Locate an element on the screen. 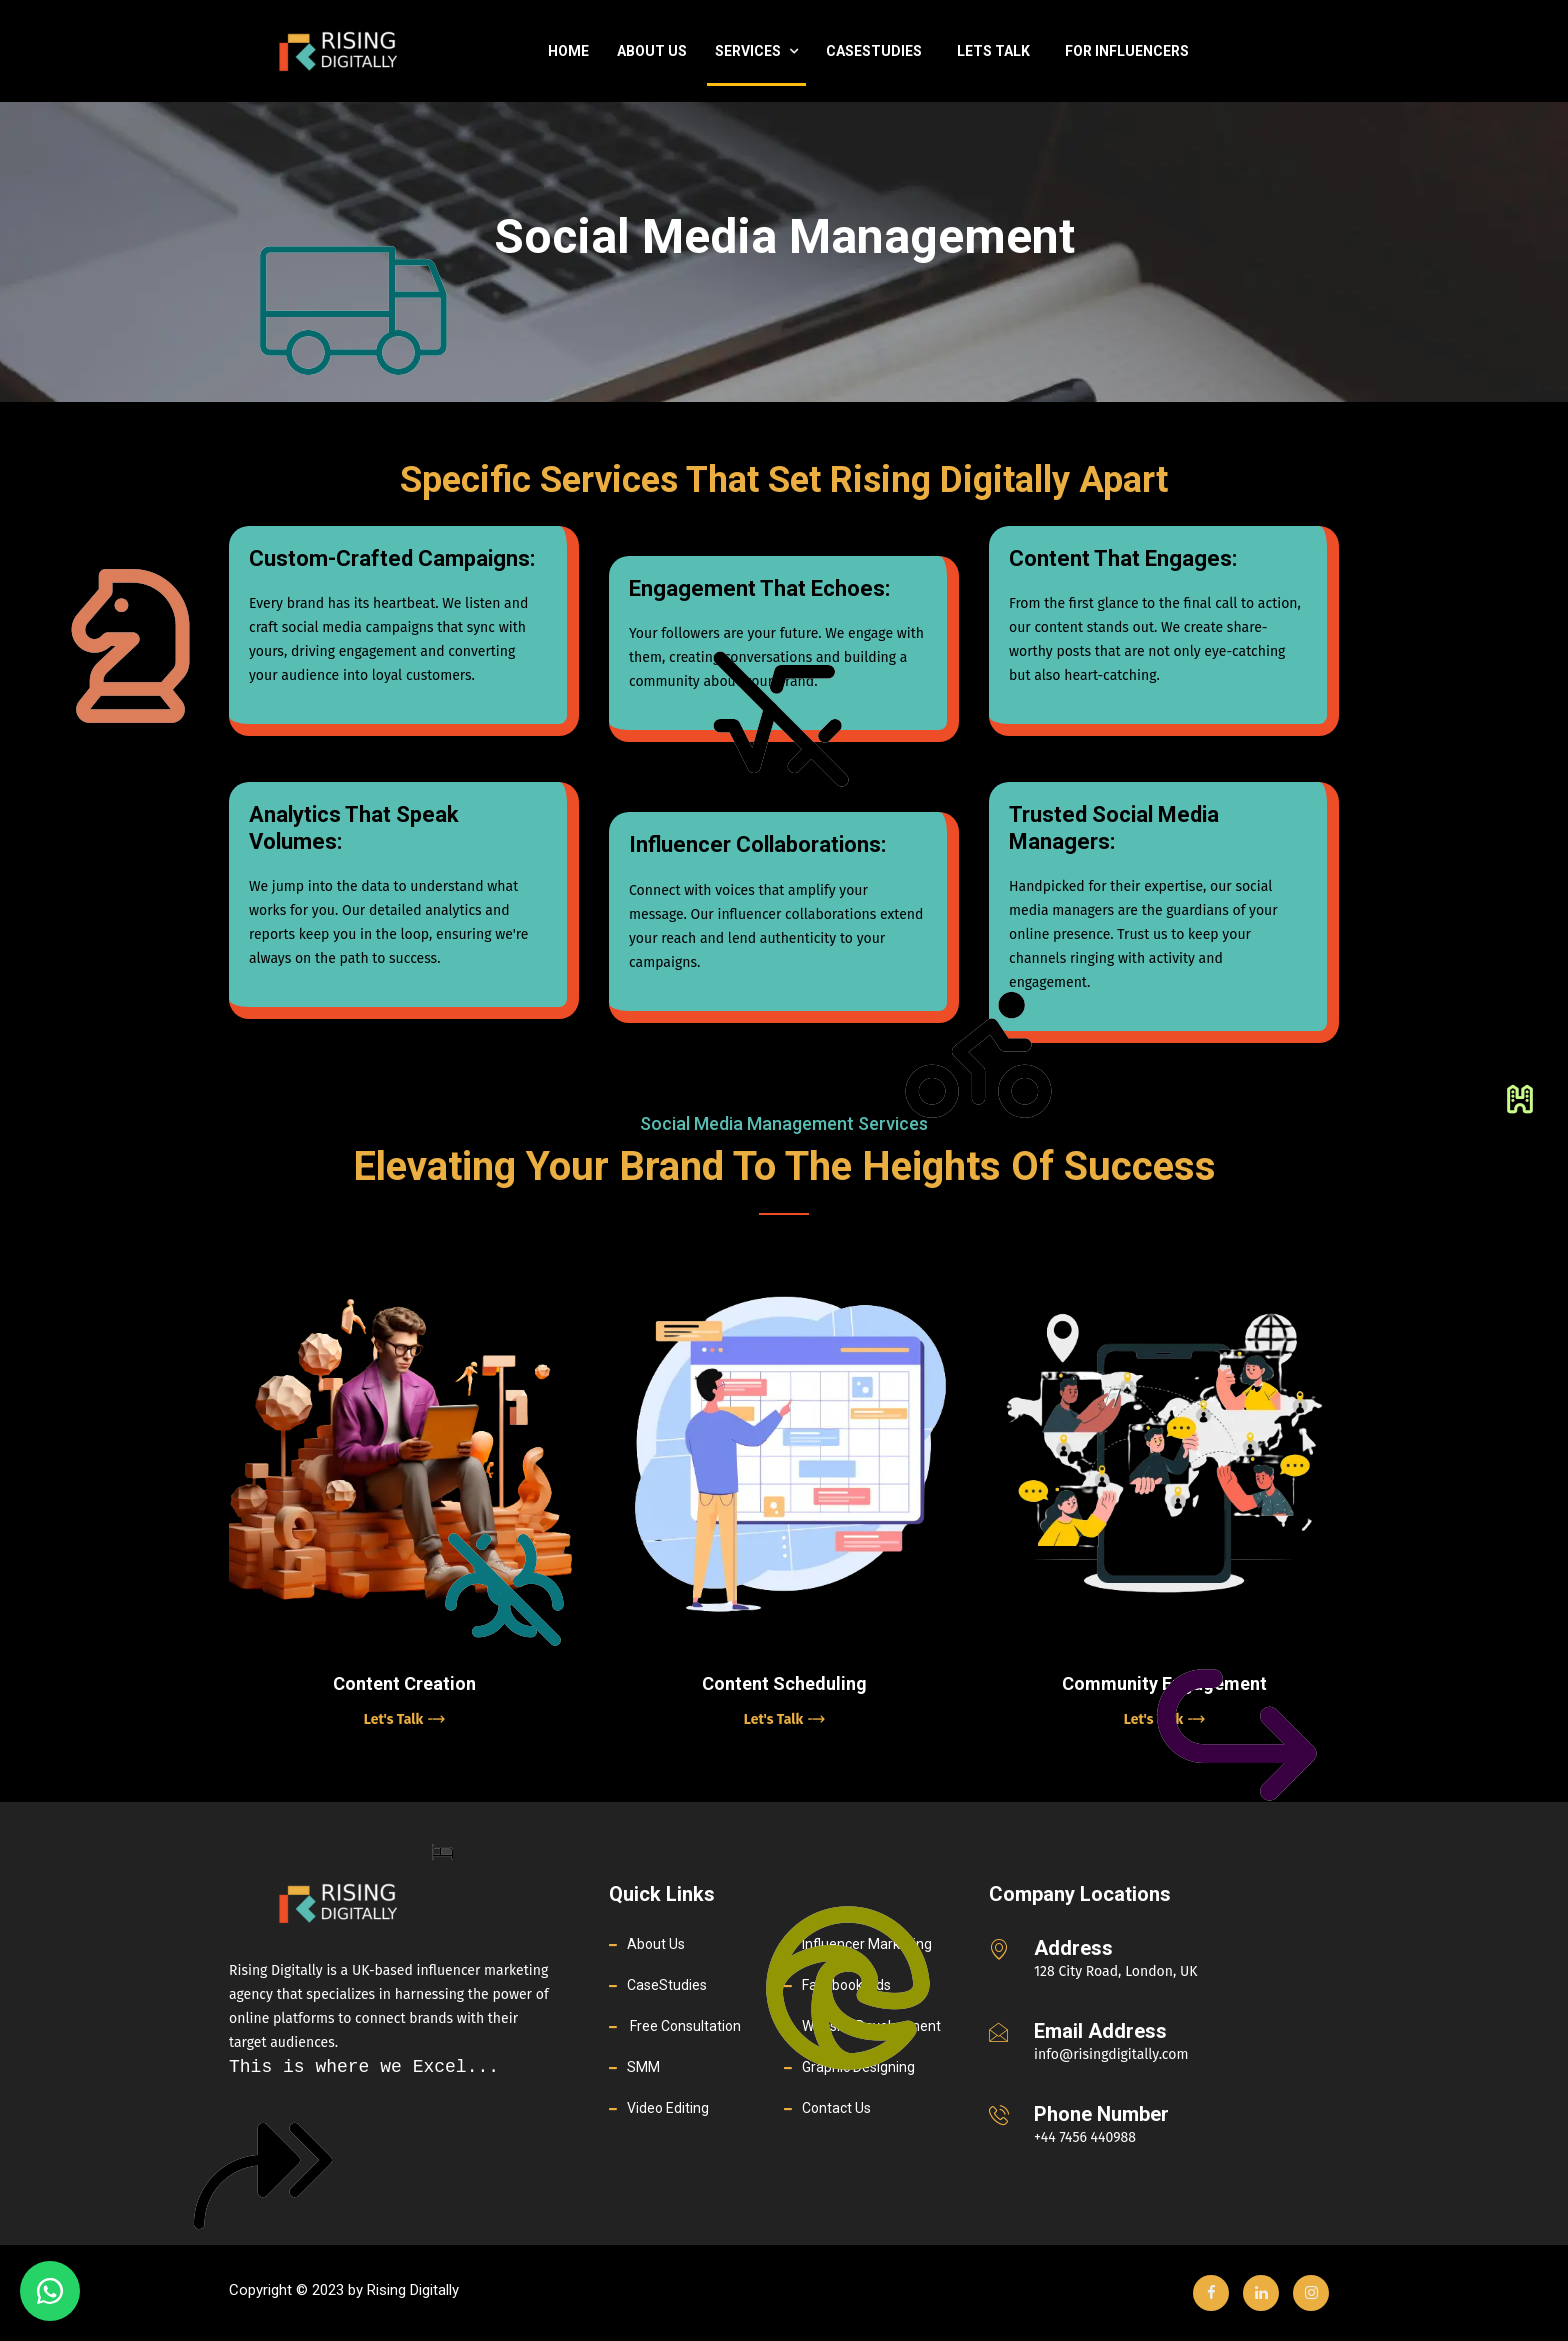 The width and height of the screenshot is (1568, 2341). play chess or access chess game is located at coordinates (130, 650).